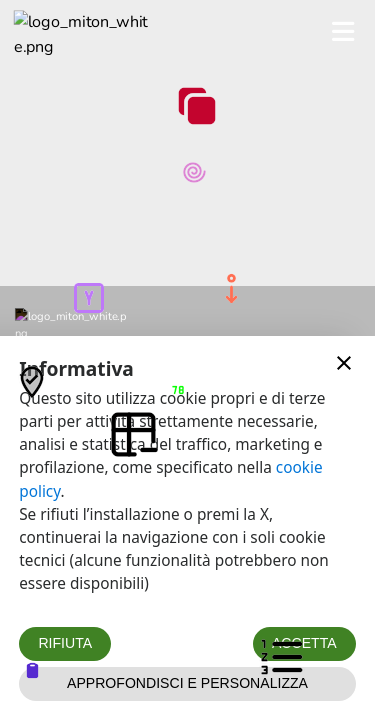  Describe the element at coordinates (89, 298) in the screenshot. I see `indicates a keyboard key or shortcut for the letter Y` at that location.